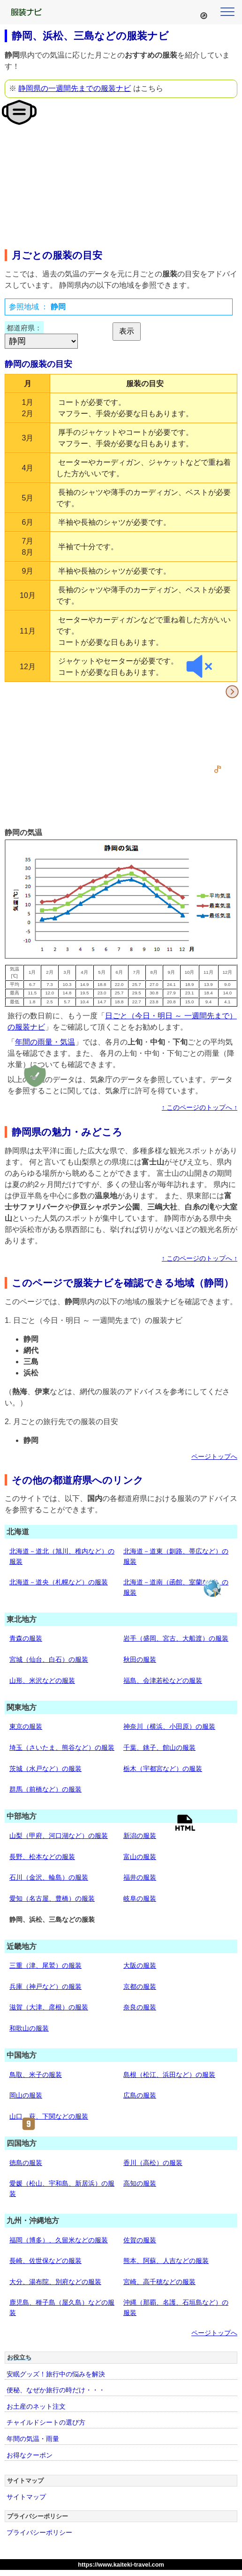 This screenshot has width=242, height=2576. Describe the element at coordinates (19, 113) in the screenshot. I see `health and safety guidelines or requirements` at that location.